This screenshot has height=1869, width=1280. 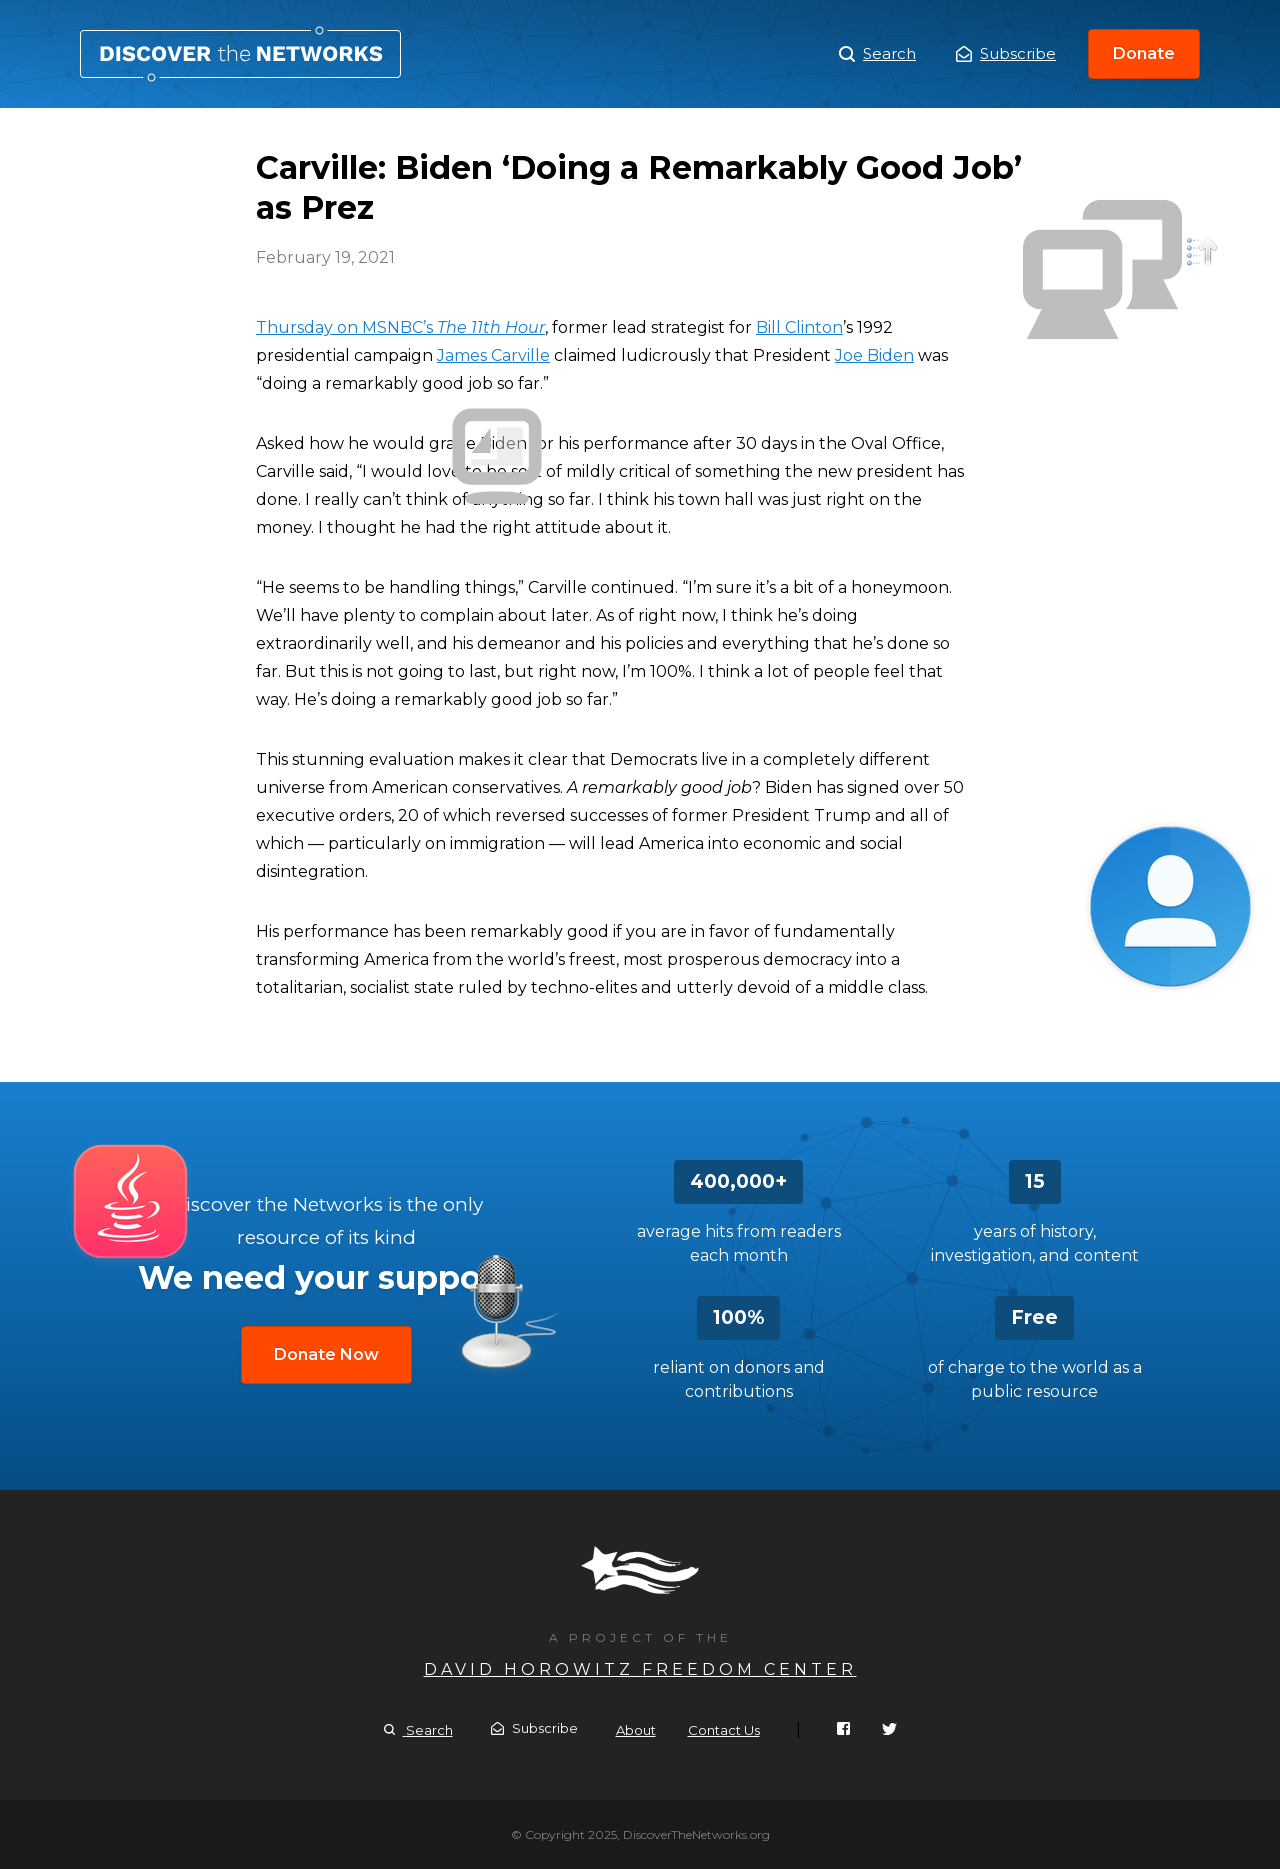 I want to click on access microphone settings, so click(x=499, y=1309).